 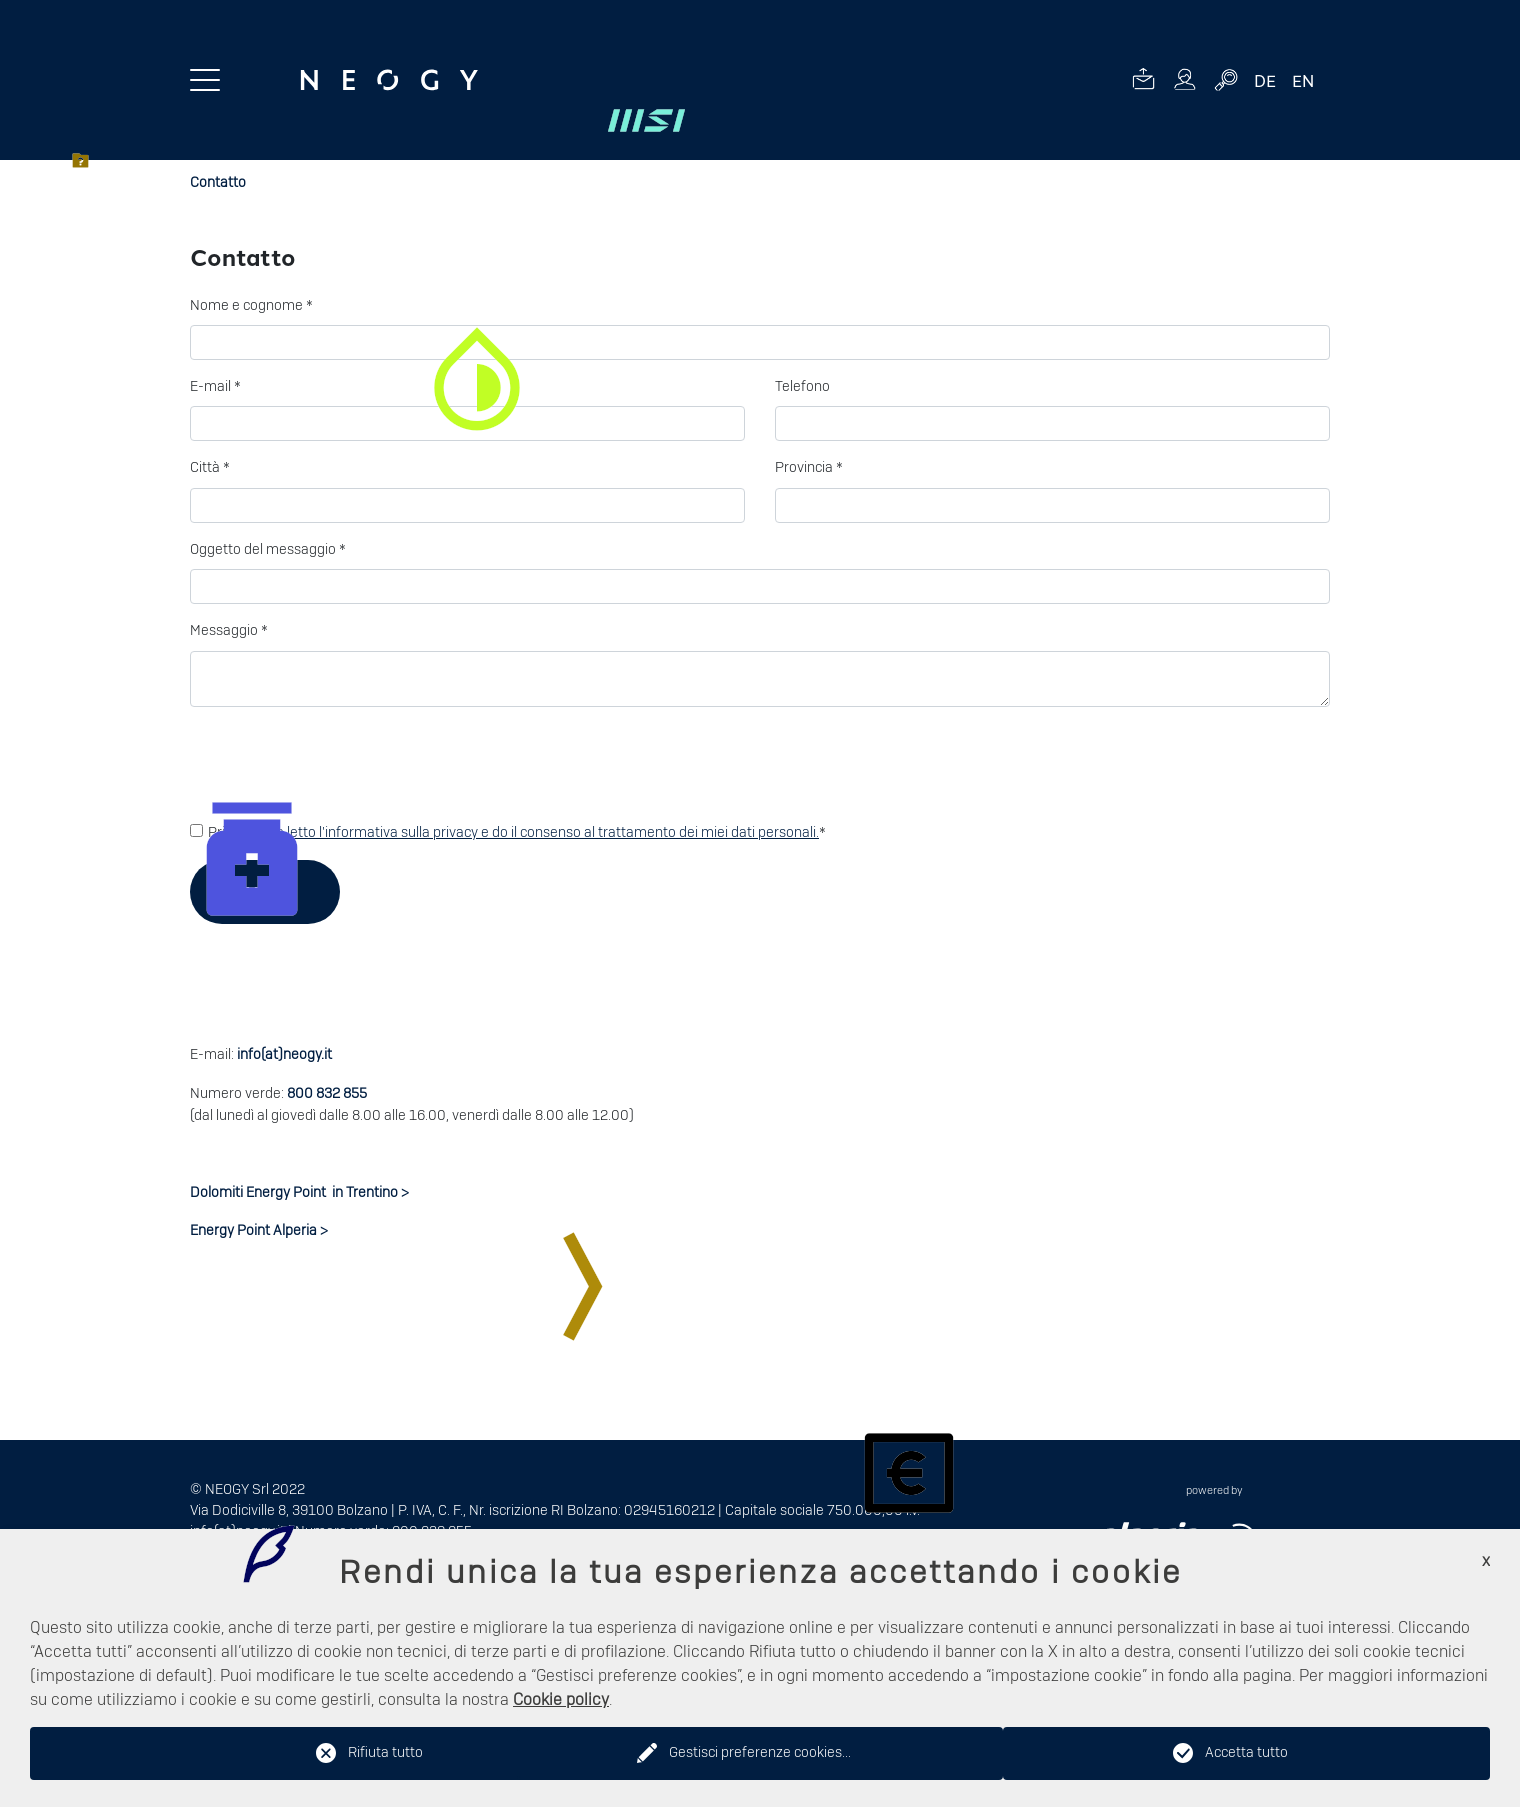 What do you see at coordinates (80, 160) in the screenshot?
I see `folder with unknown or unrecognized contents` at bounding box center [80, 160].